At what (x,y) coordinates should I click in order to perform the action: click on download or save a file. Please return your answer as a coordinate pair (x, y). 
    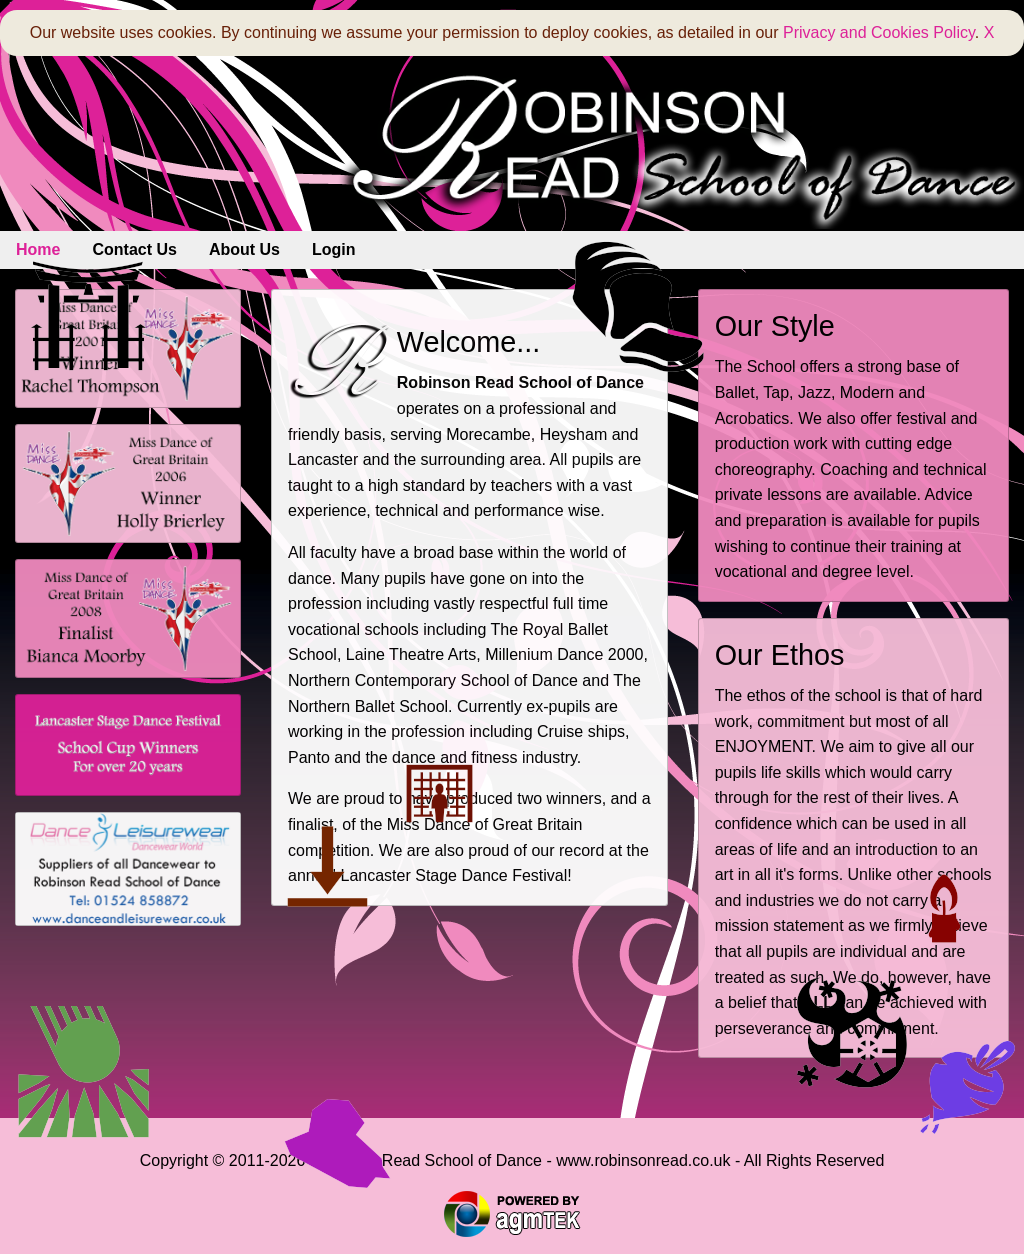
    Looking at the image, I should click on (327, 866).